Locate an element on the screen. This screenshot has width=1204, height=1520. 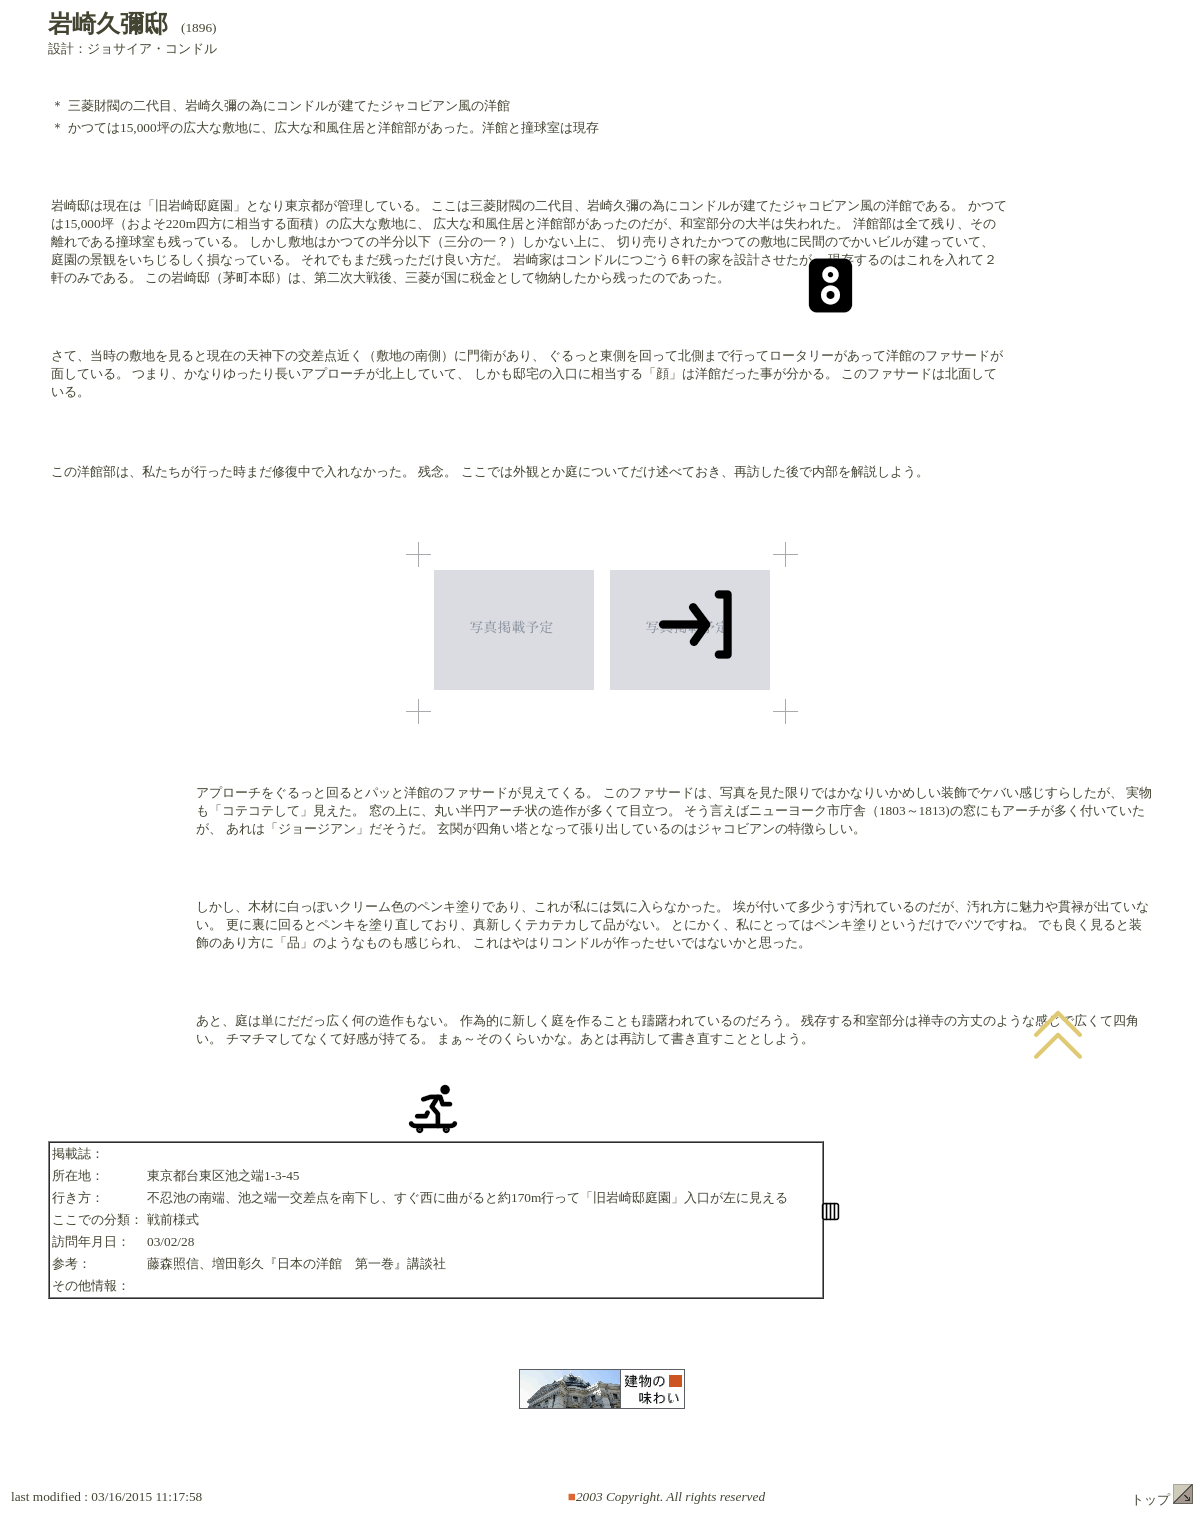
browse skateboarding or action sports content is located at coordinates (433, 1109).